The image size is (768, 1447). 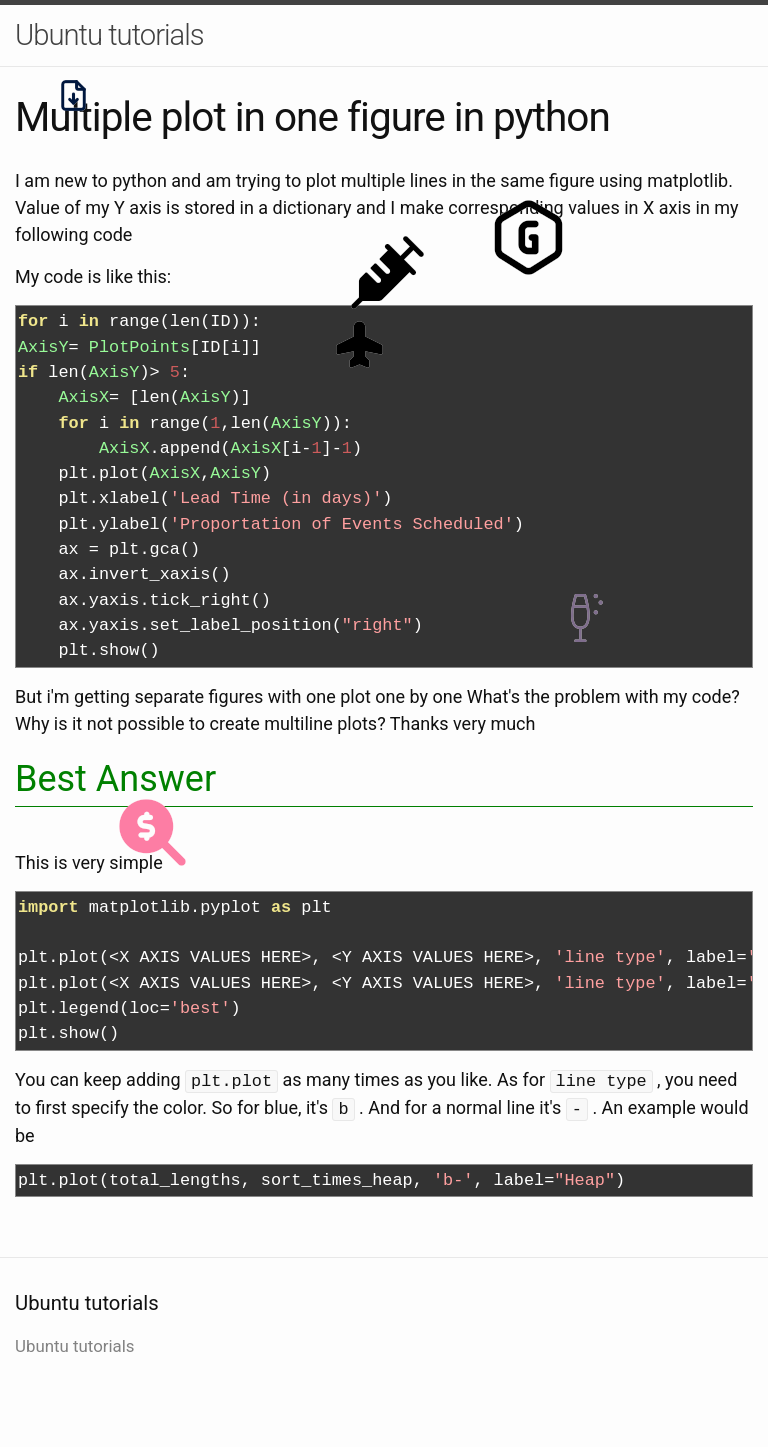 I want to click on indicates a "G" rating or classification, so click(x=528, y=237).